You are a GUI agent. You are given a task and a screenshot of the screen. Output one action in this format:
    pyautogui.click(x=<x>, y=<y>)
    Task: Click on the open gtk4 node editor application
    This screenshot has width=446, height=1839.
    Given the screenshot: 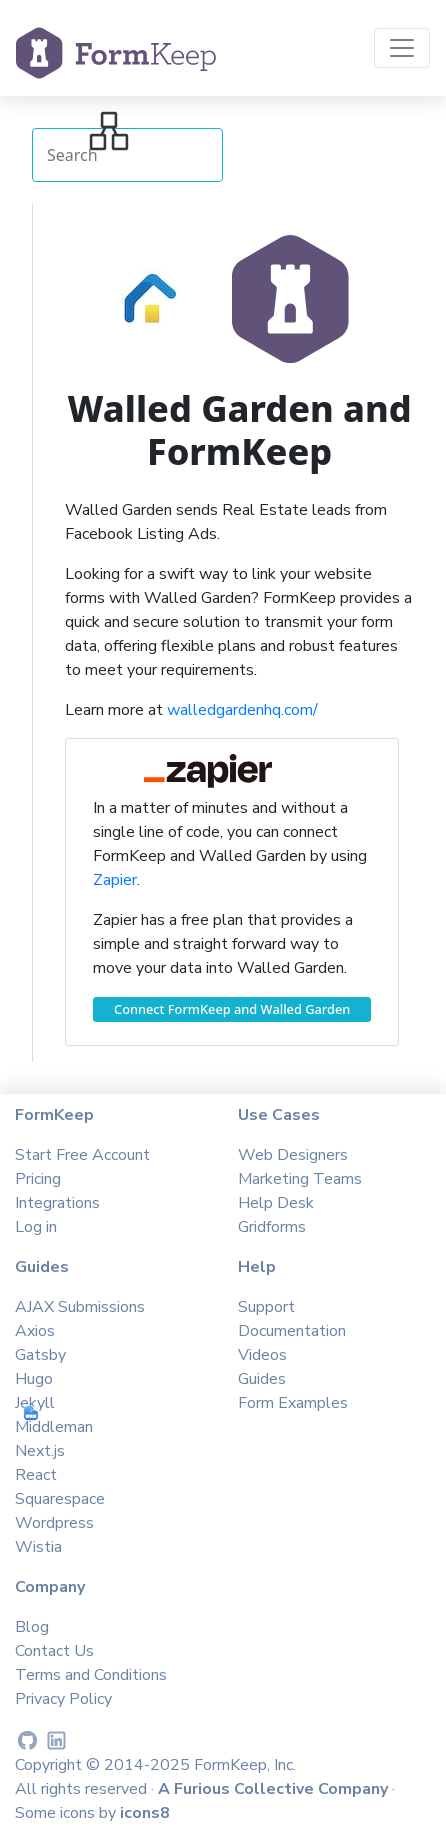 What is the action you would take?
    pyautogui.click(x=109, y=131)
    